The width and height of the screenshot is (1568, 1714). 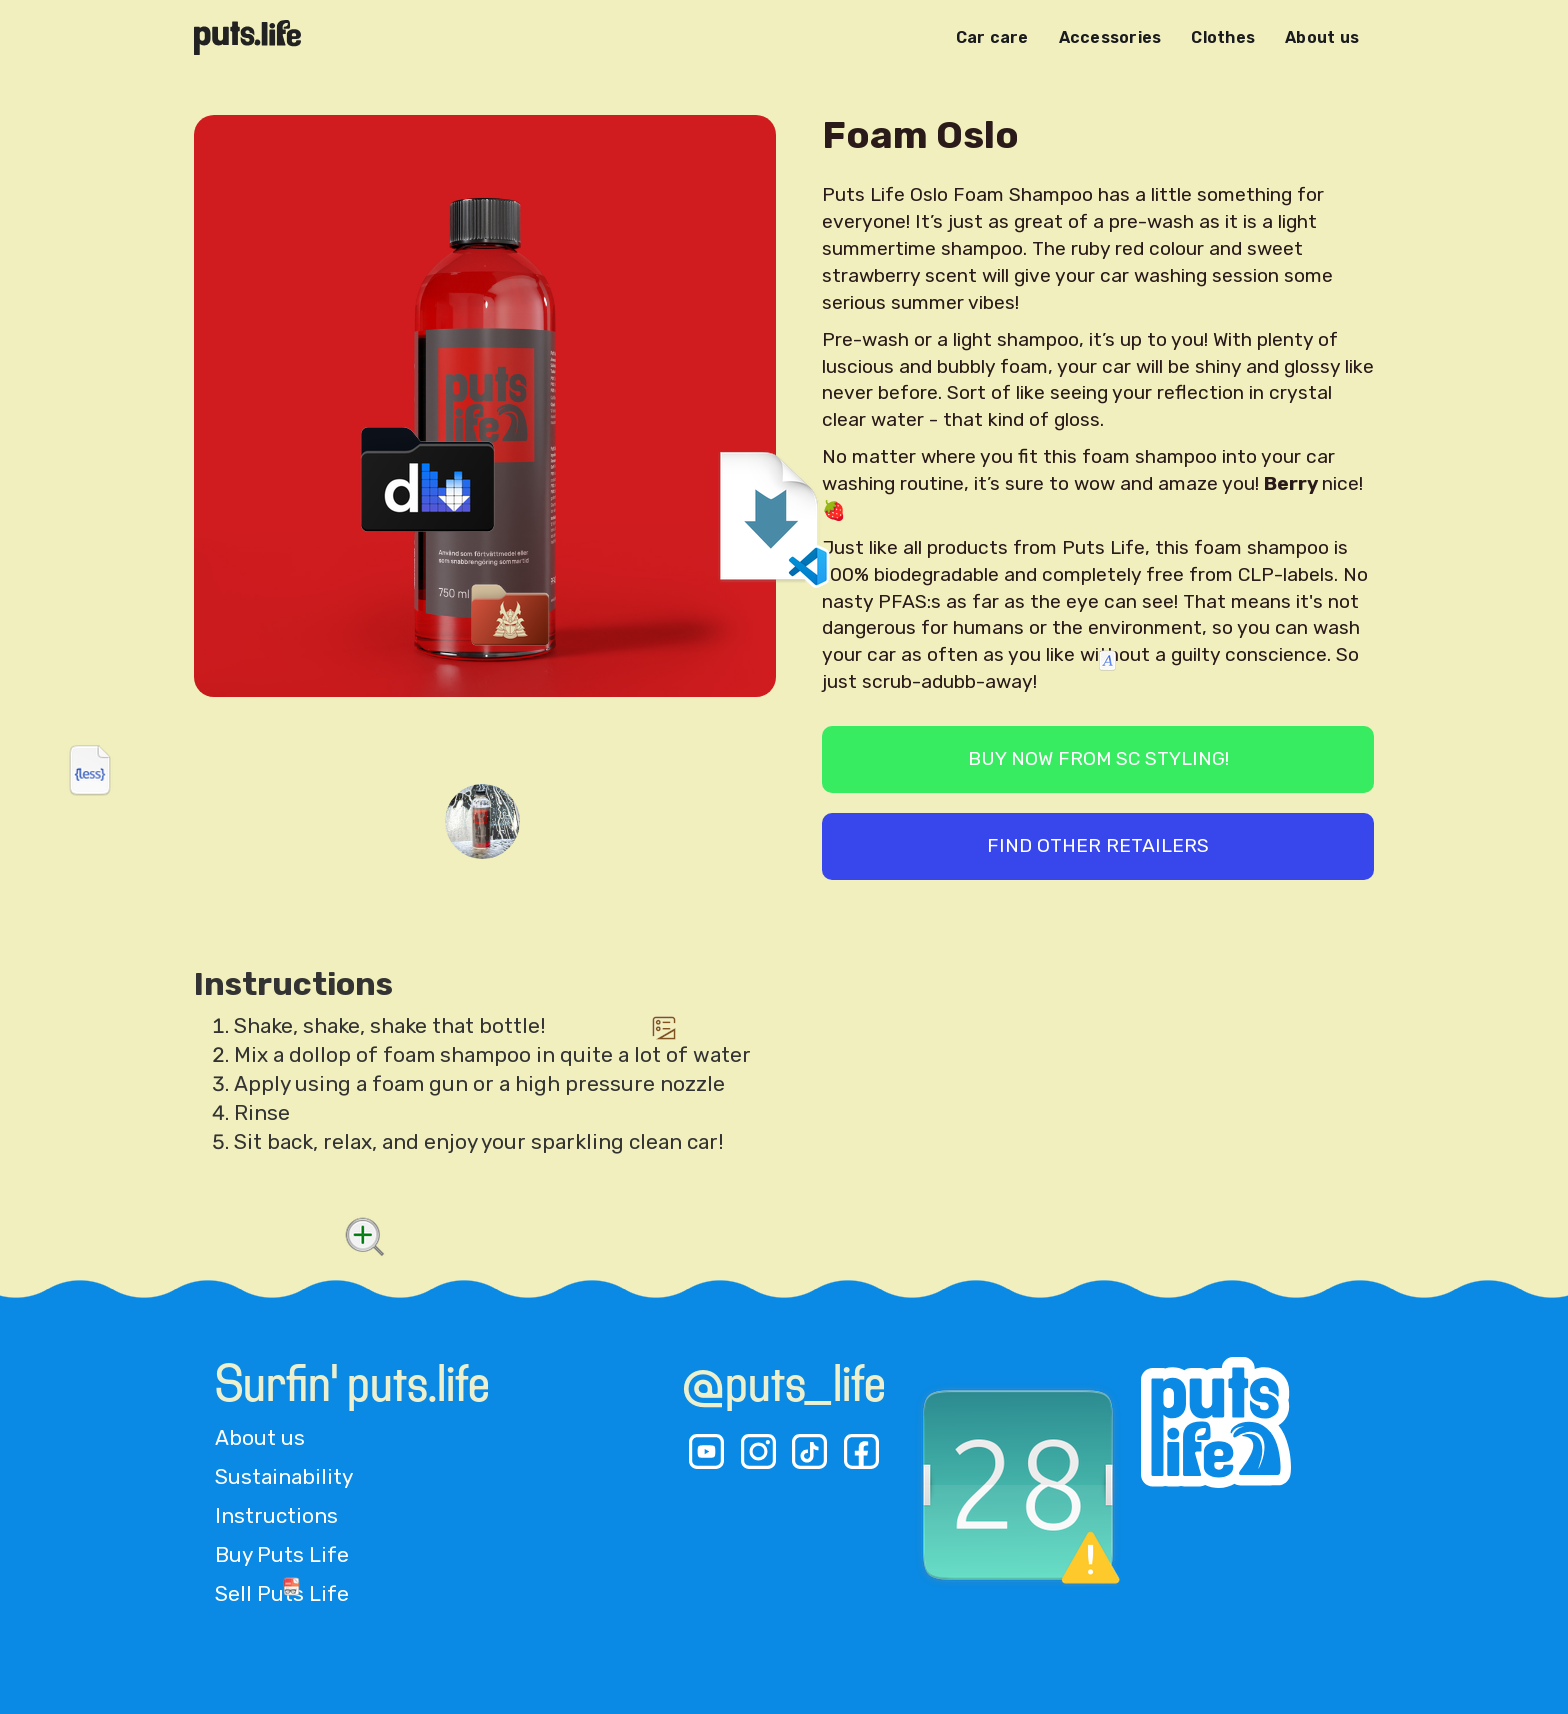 What do you see at coordinates (90, 770) in the screenshot?
I see `a LESS stylesheet file` at bounding box center [90, 770].